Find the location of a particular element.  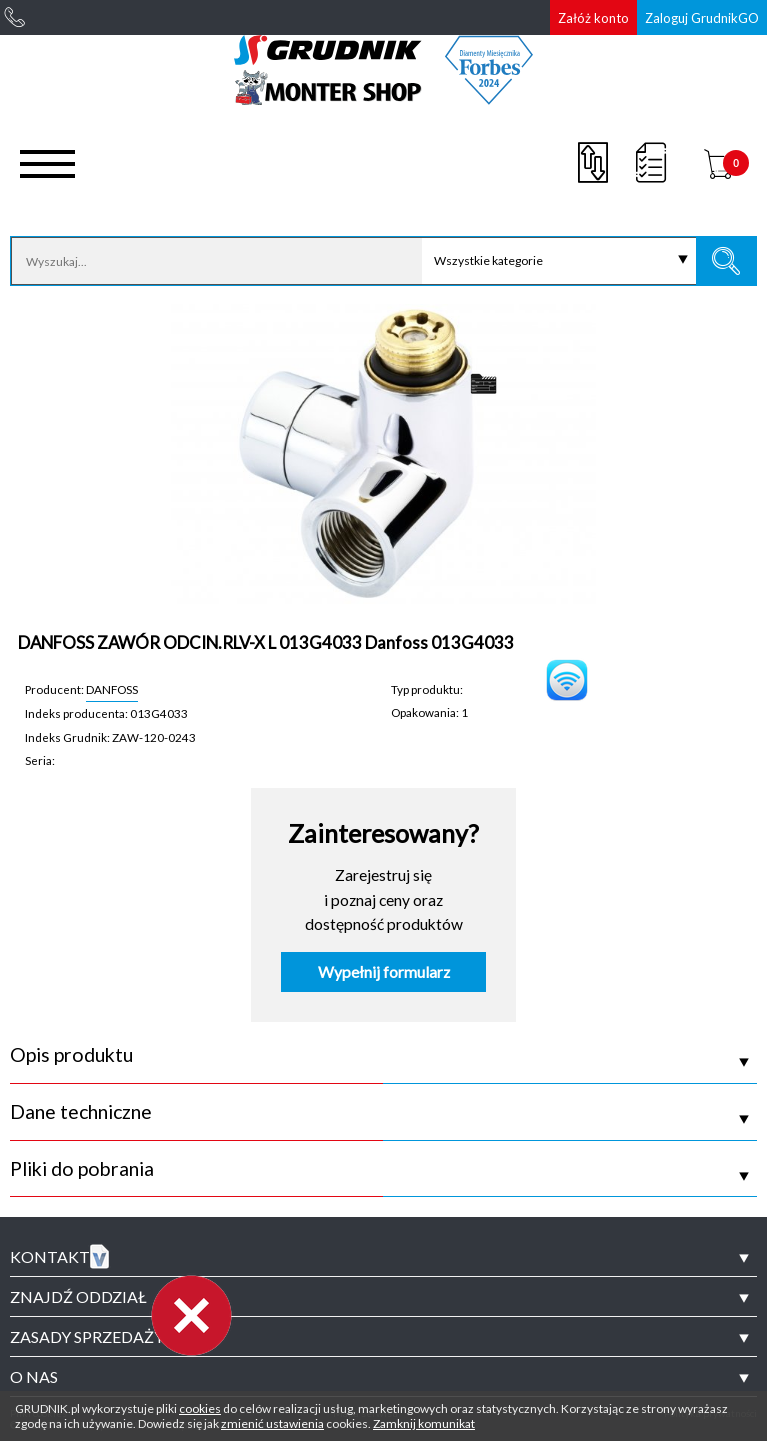

close the current dialog or window is located at coordinates (191, 1315).